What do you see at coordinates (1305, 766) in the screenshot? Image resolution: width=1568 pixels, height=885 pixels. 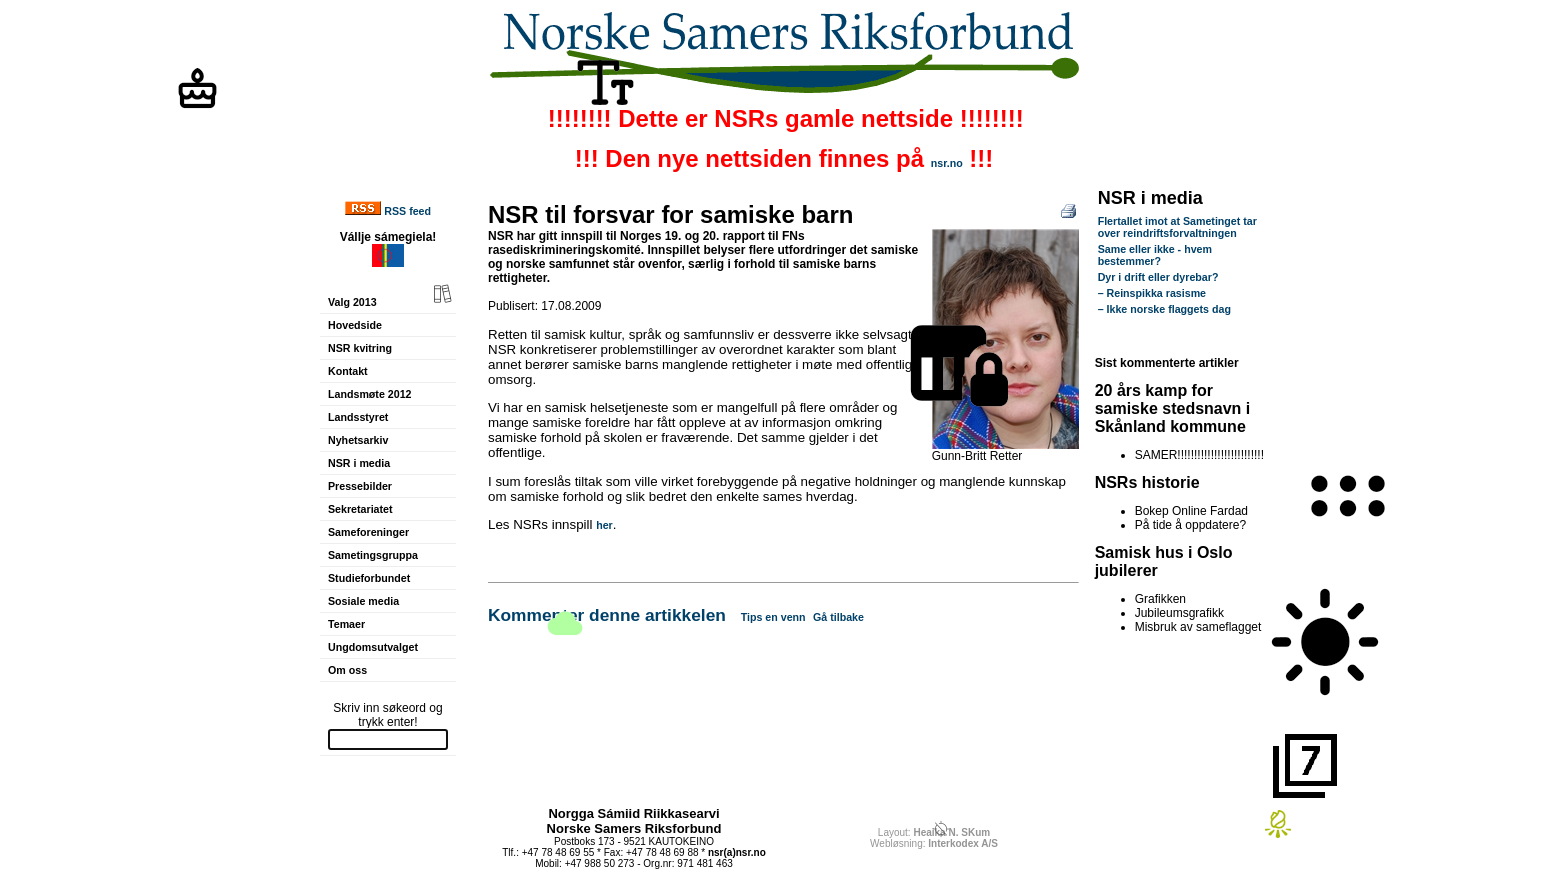 I see `indicates item 7 in a numbered series or filter` at bounding box center [1305, 766].